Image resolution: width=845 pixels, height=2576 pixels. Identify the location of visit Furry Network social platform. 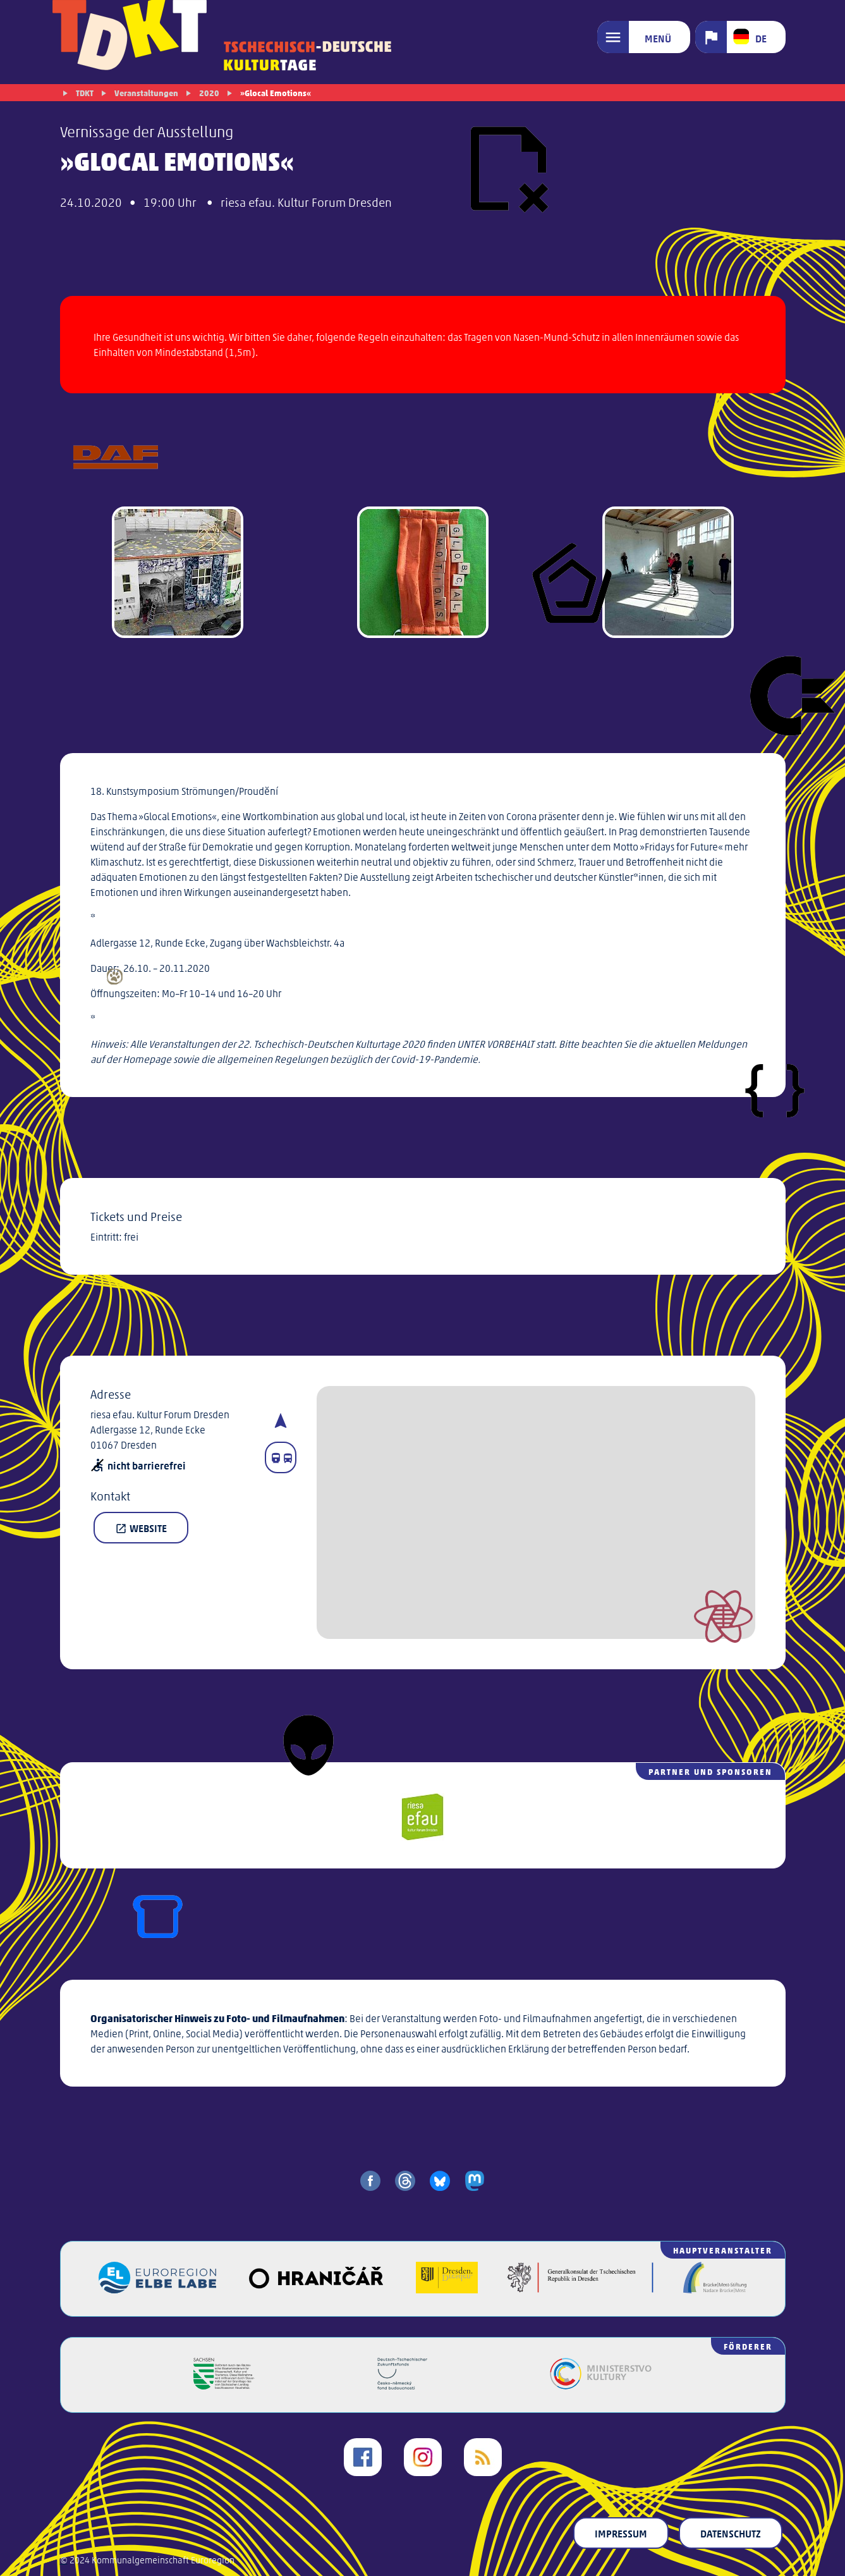
(114, 976).